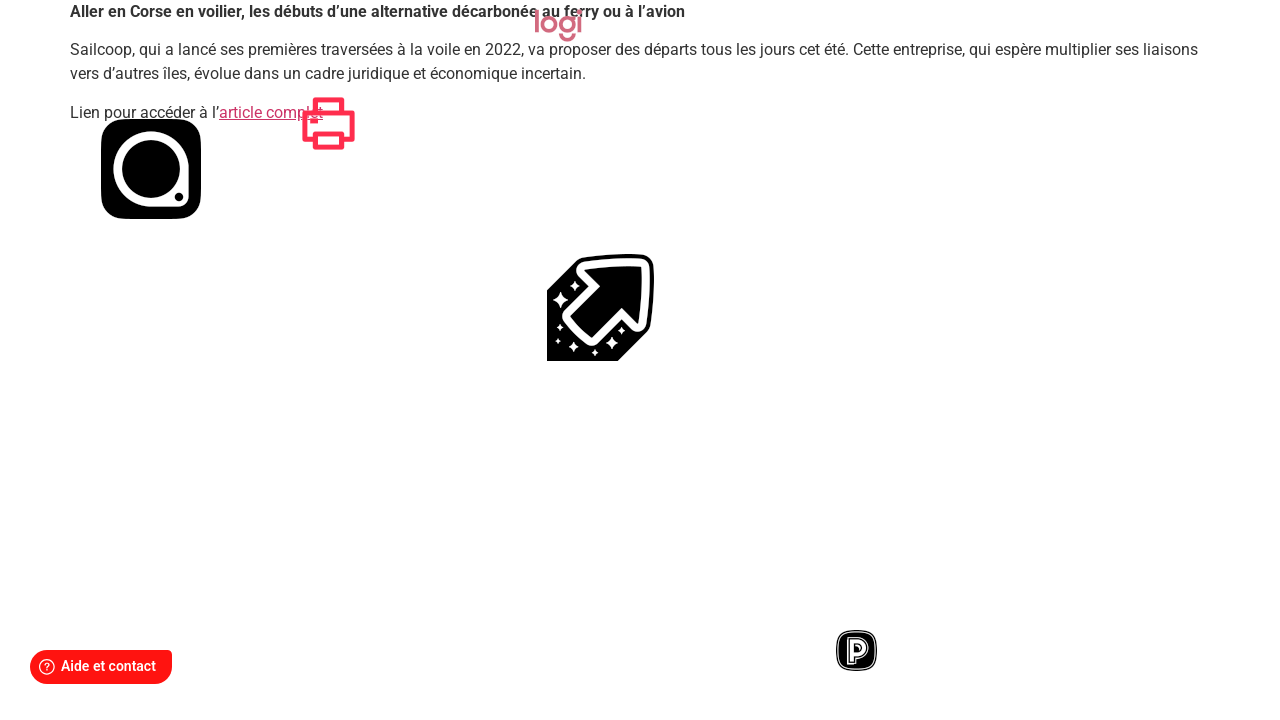 The height and width of the screenshot is (720, 1280). I want to click on print the current document, so click(328, 123).